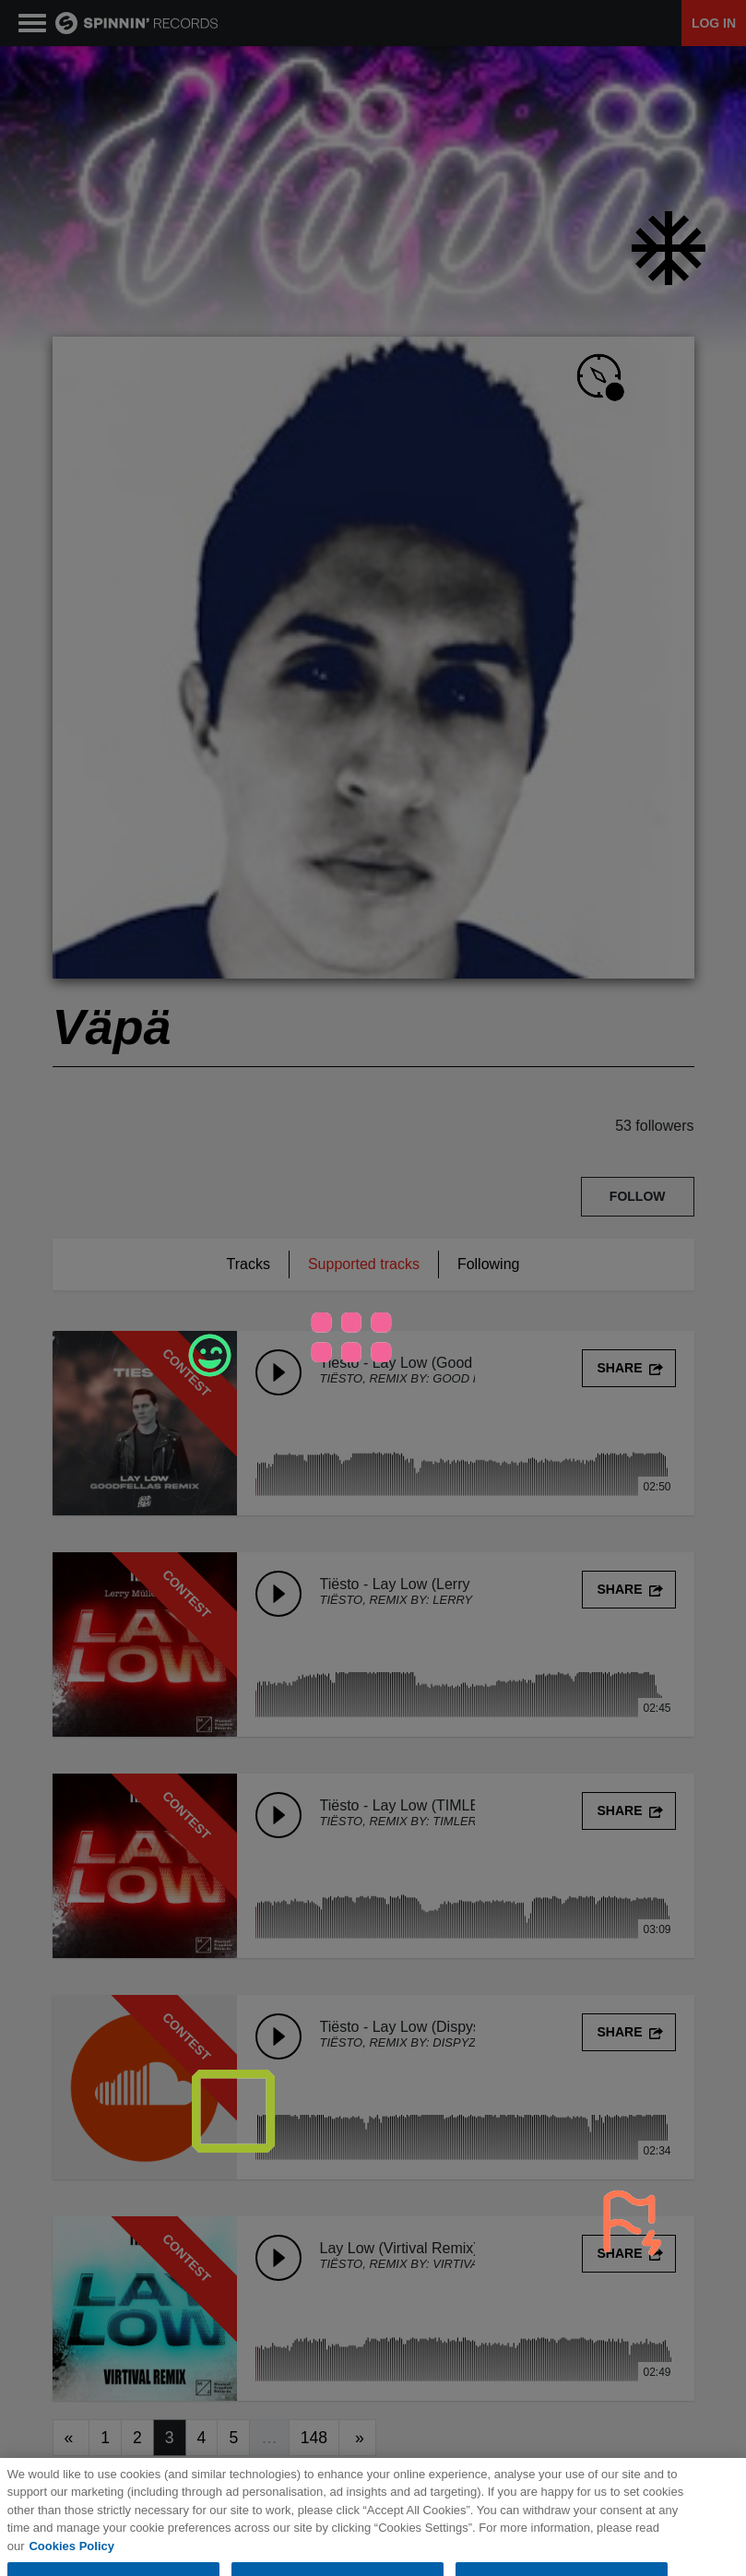 The width and height of the screenshot is (746, 2576). I want to click on stop debugging session, so click(233, 2111).